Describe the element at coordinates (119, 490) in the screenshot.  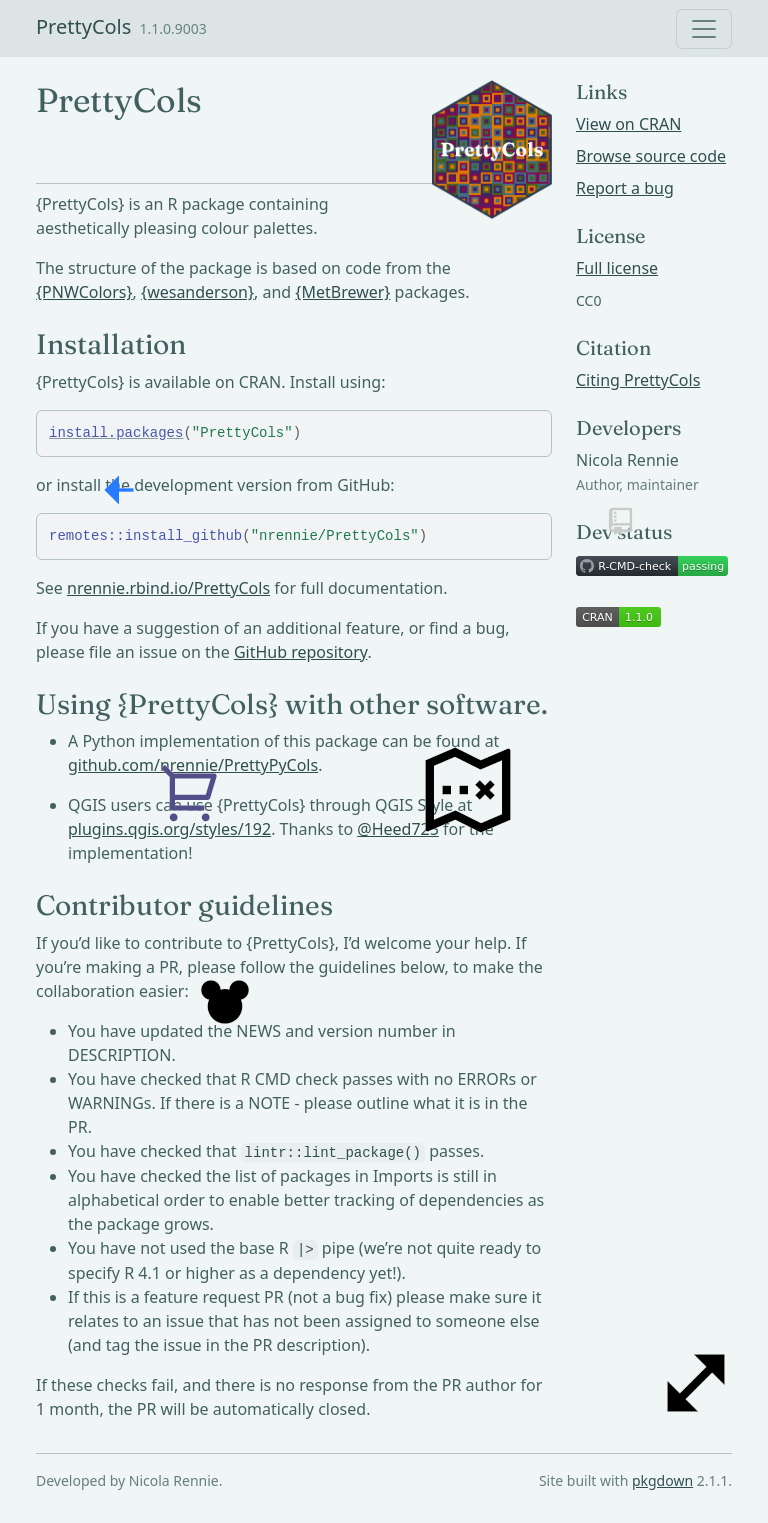
I see `go back to the previous screen` at that location.